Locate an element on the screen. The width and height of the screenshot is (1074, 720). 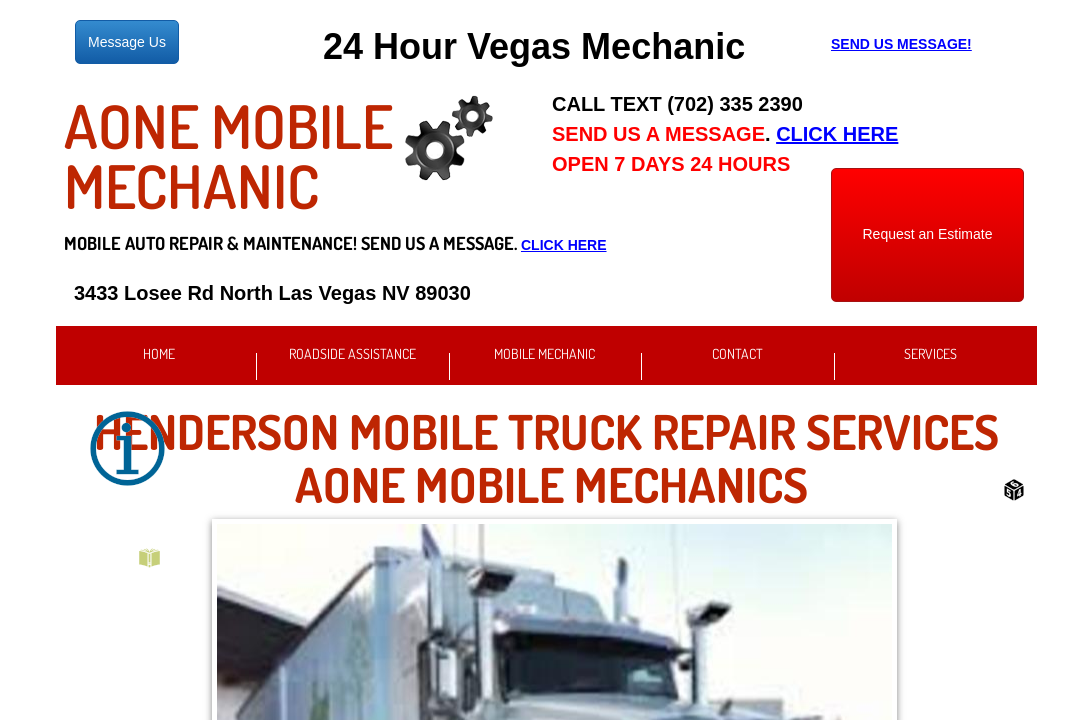
view more information or details is located at coordinates (127, 448).